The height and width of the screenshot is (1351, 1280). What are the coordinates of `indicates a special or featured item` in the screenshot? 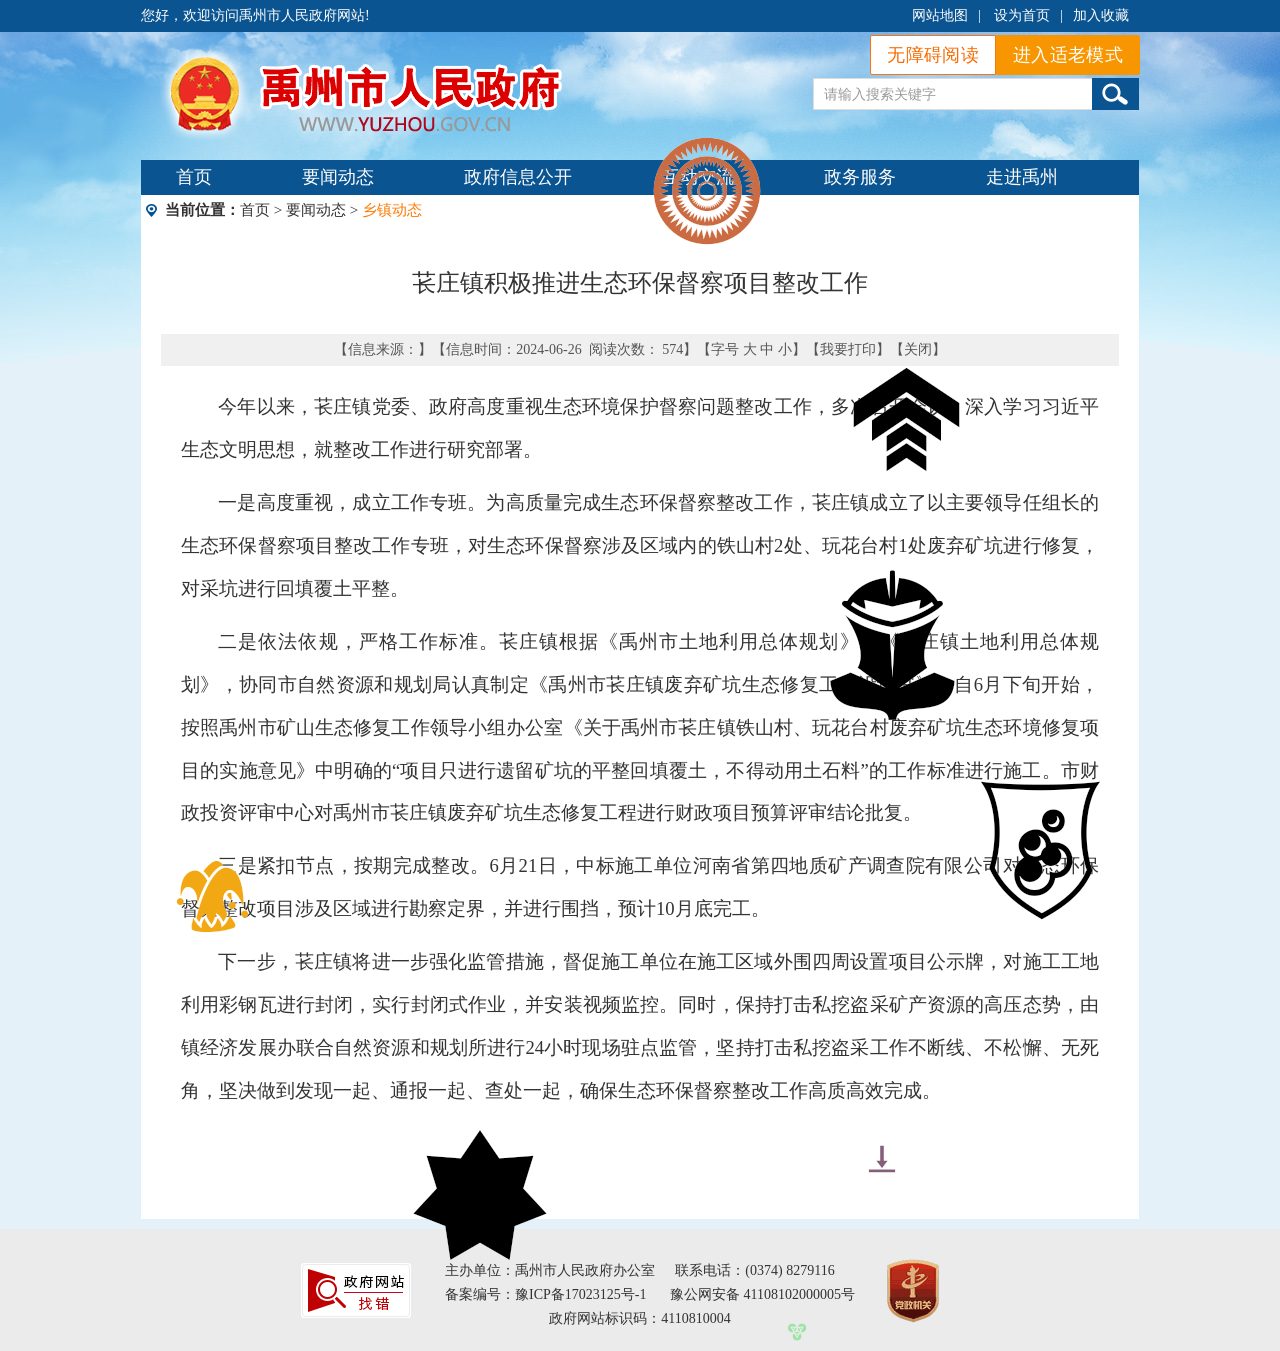 It's located at (480, 1195).